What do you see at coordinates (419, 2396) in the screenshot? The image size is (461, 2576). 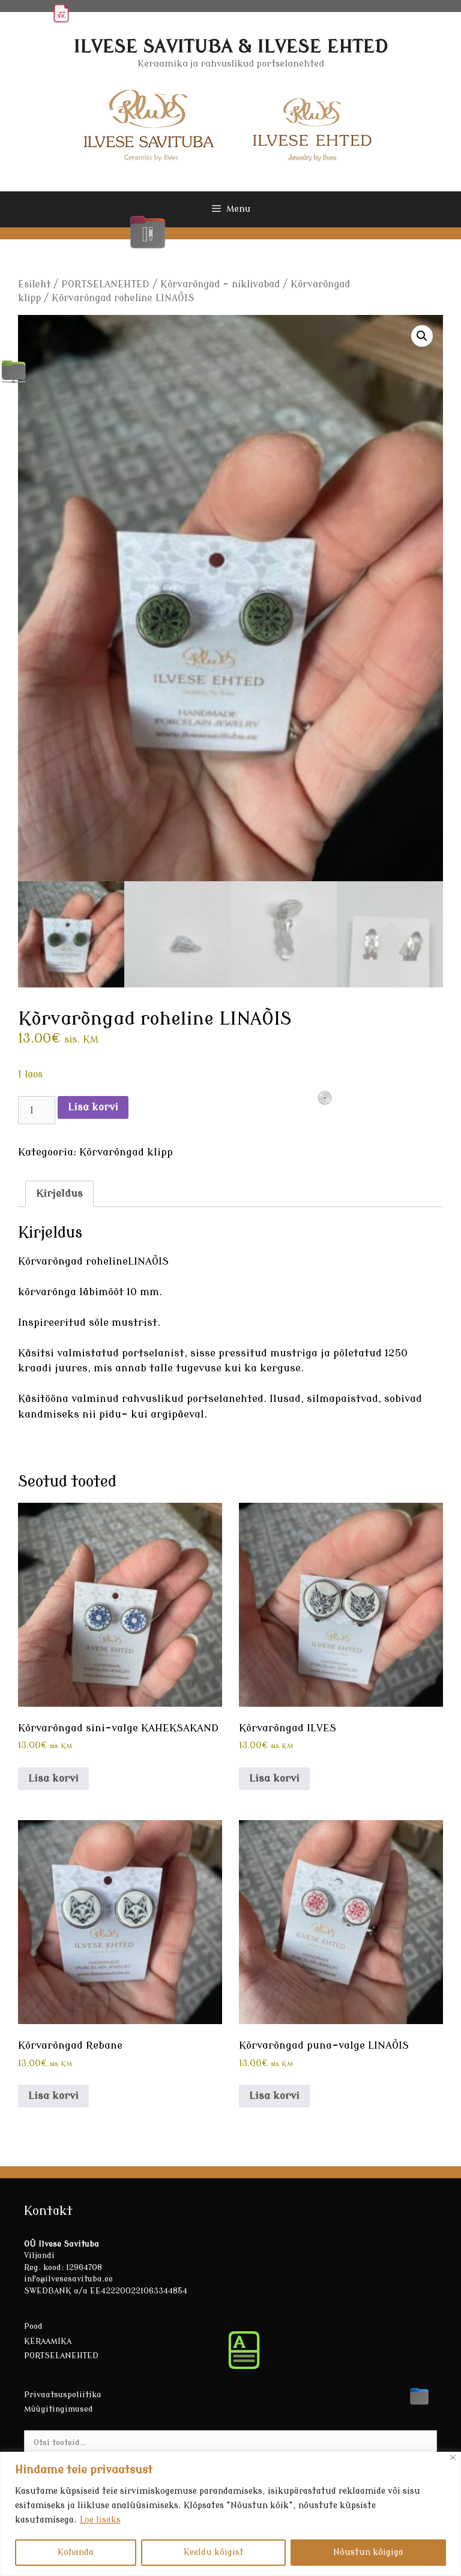 I see `open a folder or directory` at bounding box center [419, 2396].